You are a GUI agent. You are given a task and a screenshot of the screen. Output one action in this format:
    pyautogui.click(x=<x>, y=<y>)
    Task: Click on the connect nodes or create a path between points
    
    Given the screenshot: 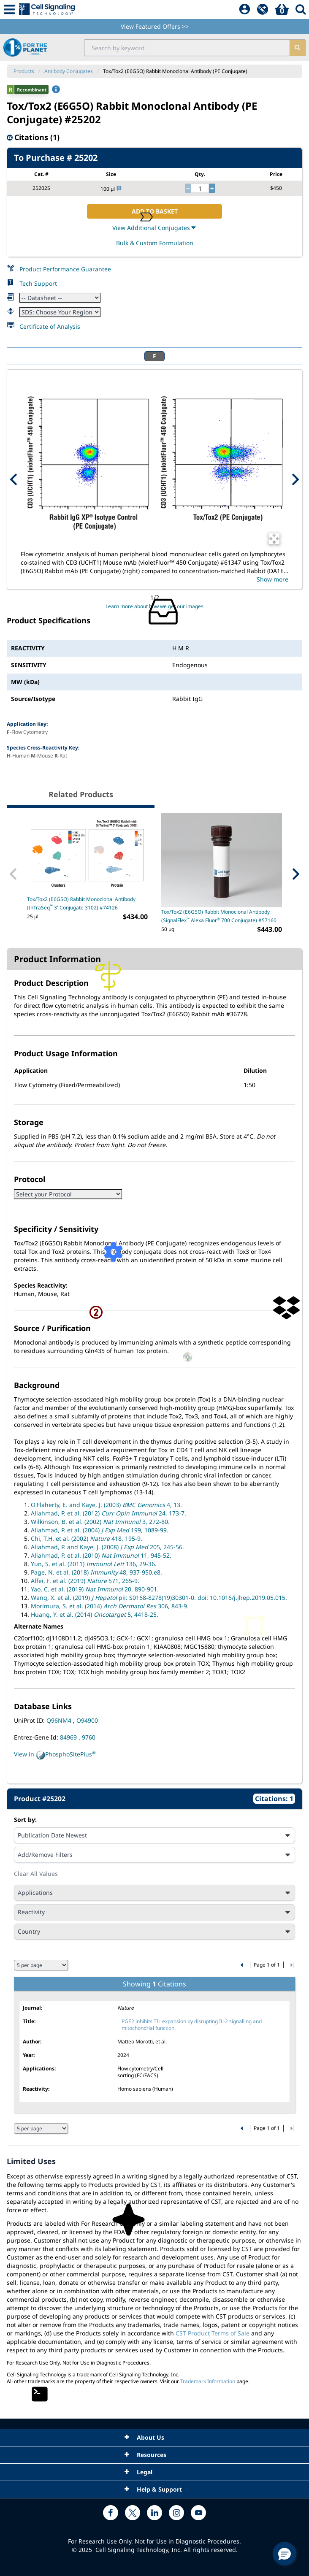 What is the action you would take?
    pyautogui.click(x=255, y=1626)
    